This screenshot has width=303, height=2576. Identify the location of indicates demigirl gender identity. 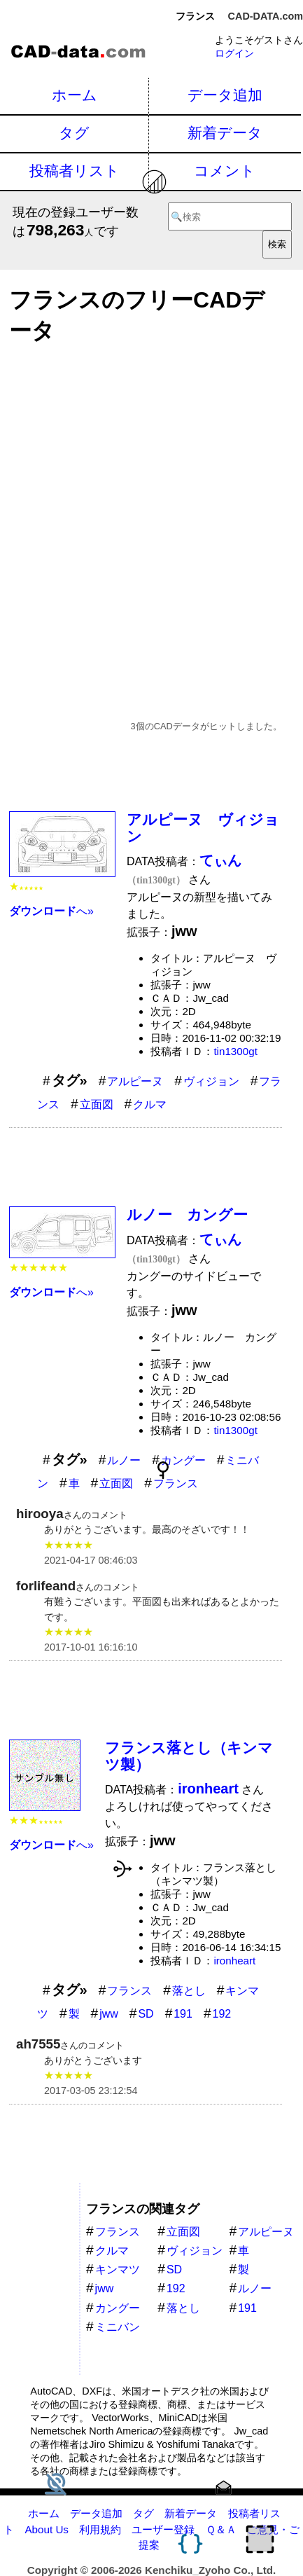
(163, 1470).